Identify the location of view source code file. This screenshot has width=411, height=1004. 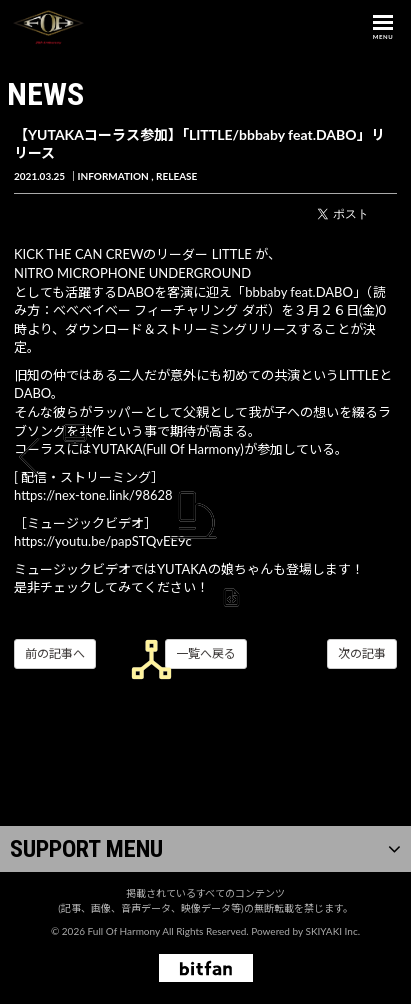
(231, 597).